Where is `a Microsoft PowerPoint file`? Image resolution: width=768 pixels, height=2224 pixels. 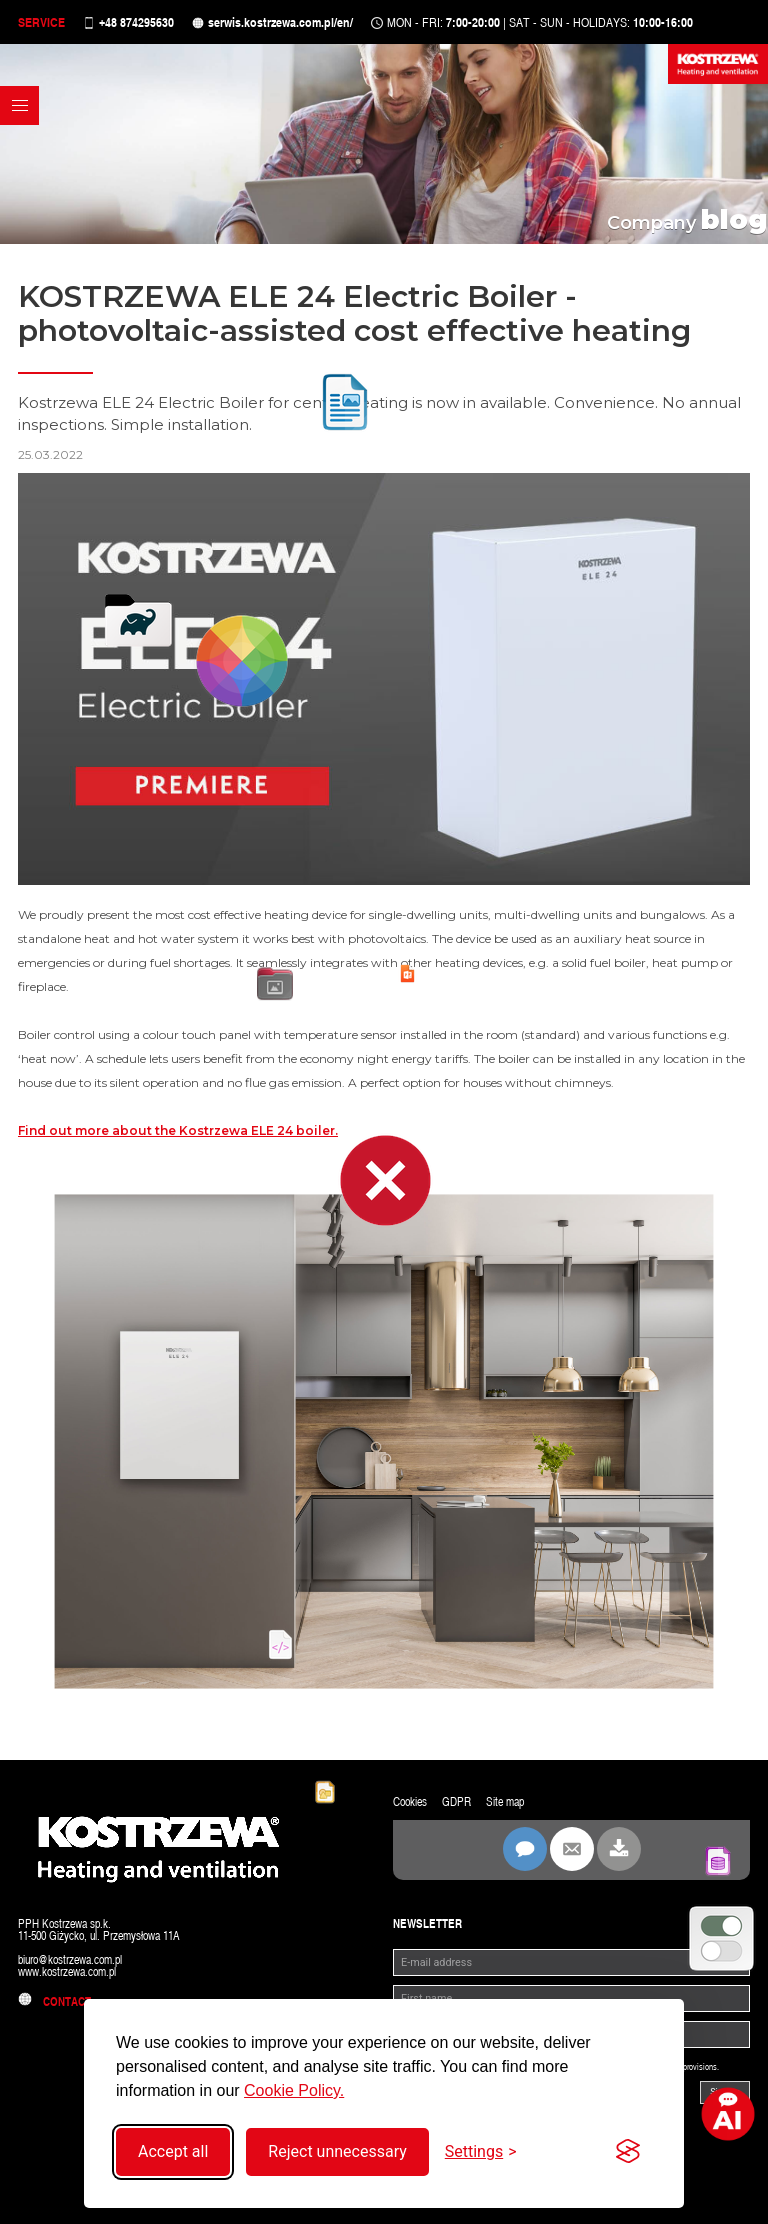 a Microsoft PowerPoint file is located at coordinates (407, 973).